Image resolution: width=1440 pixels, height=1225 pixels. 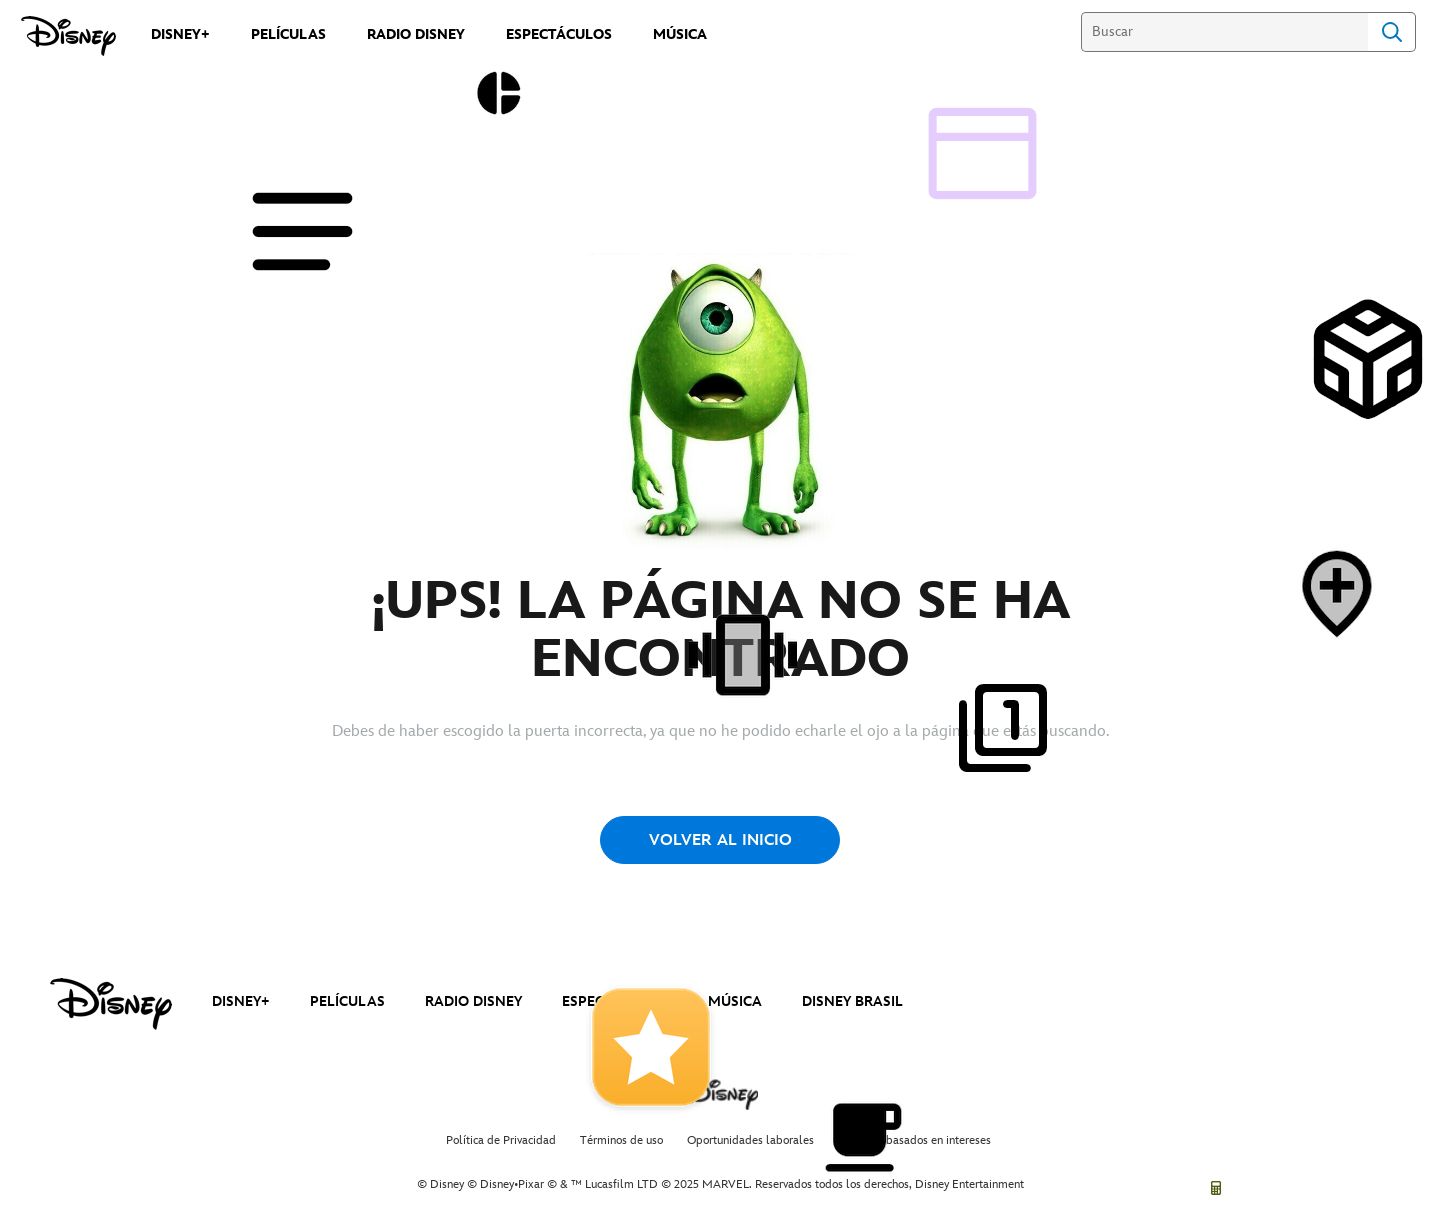 I want to click on open codesandbox development environment, so click(x=1368, y=359).